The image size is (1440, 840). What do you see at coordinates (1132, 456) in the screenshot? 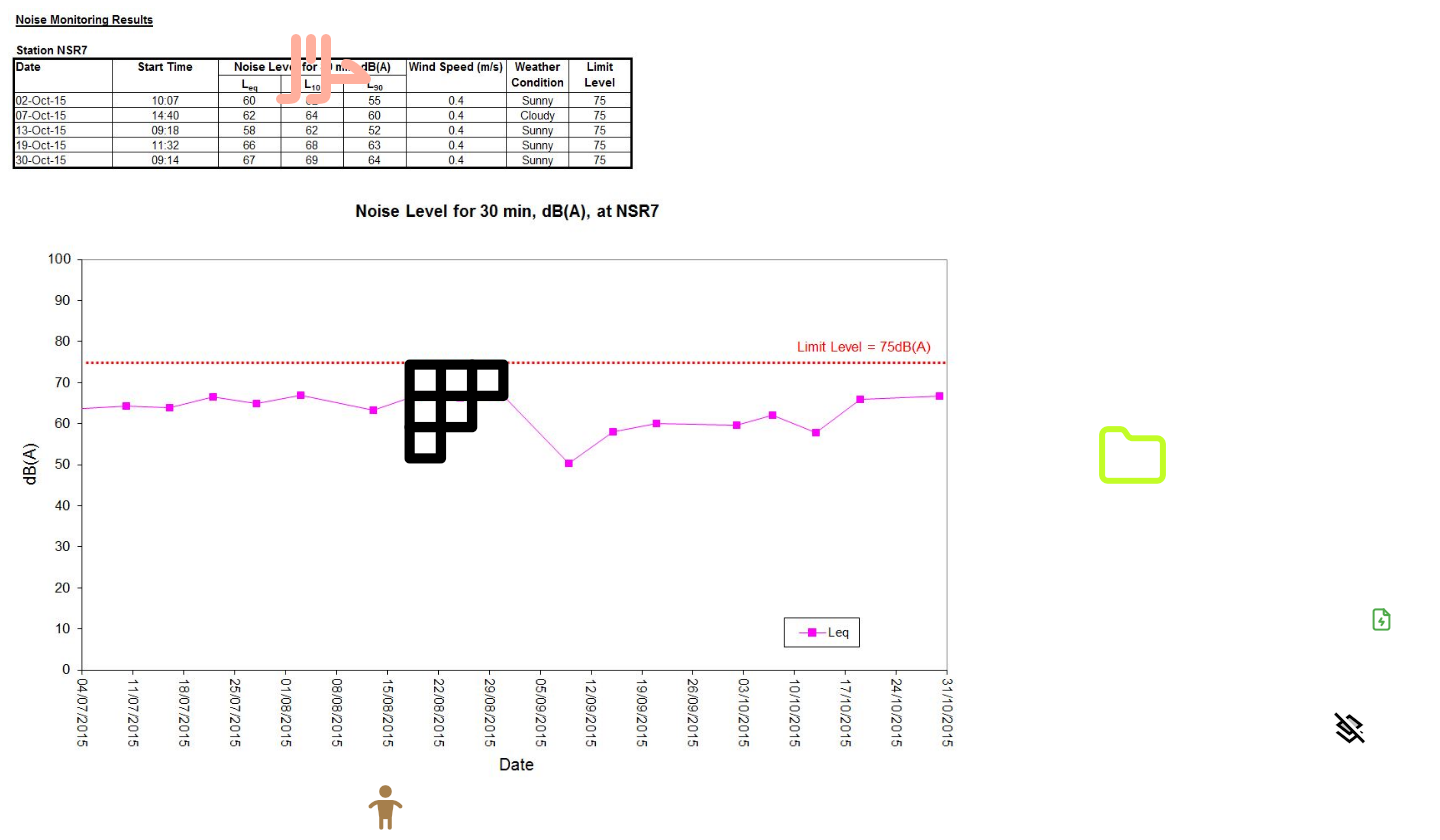
I see `open file folder` at bounding box center [1132, 456].